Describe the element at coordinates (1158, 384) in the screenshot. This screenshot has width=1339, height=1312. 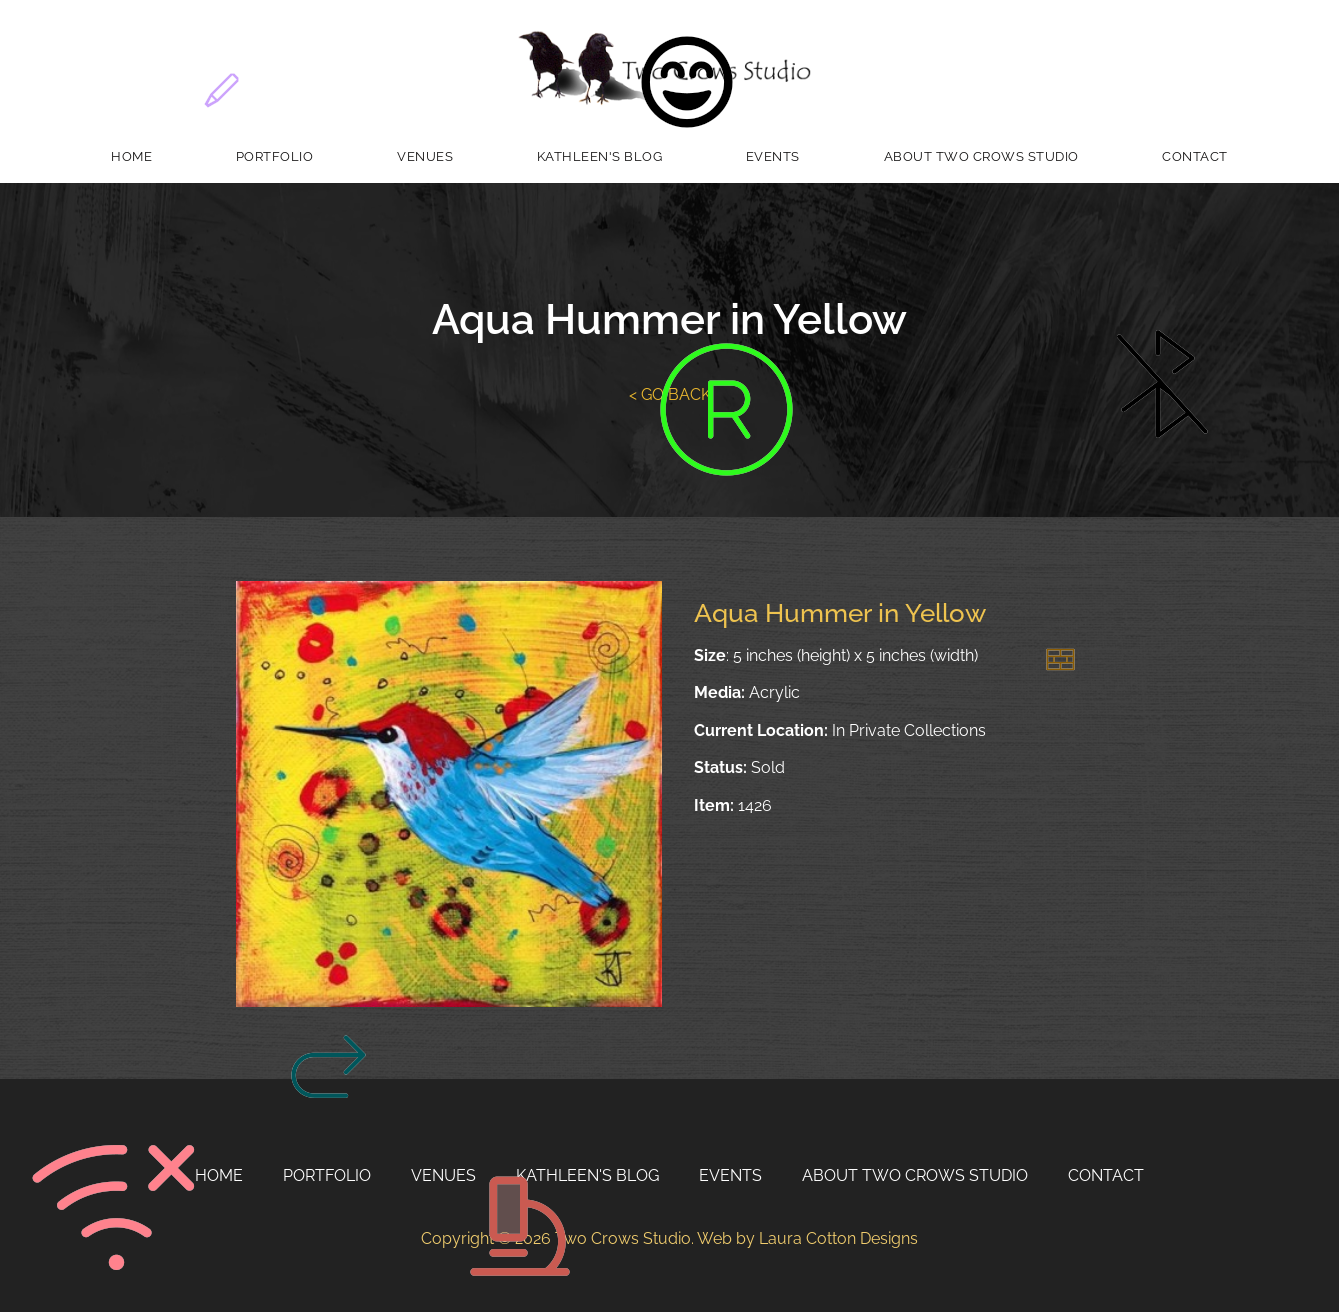
I see `bluetooth is disabled or unavailable` at that location.